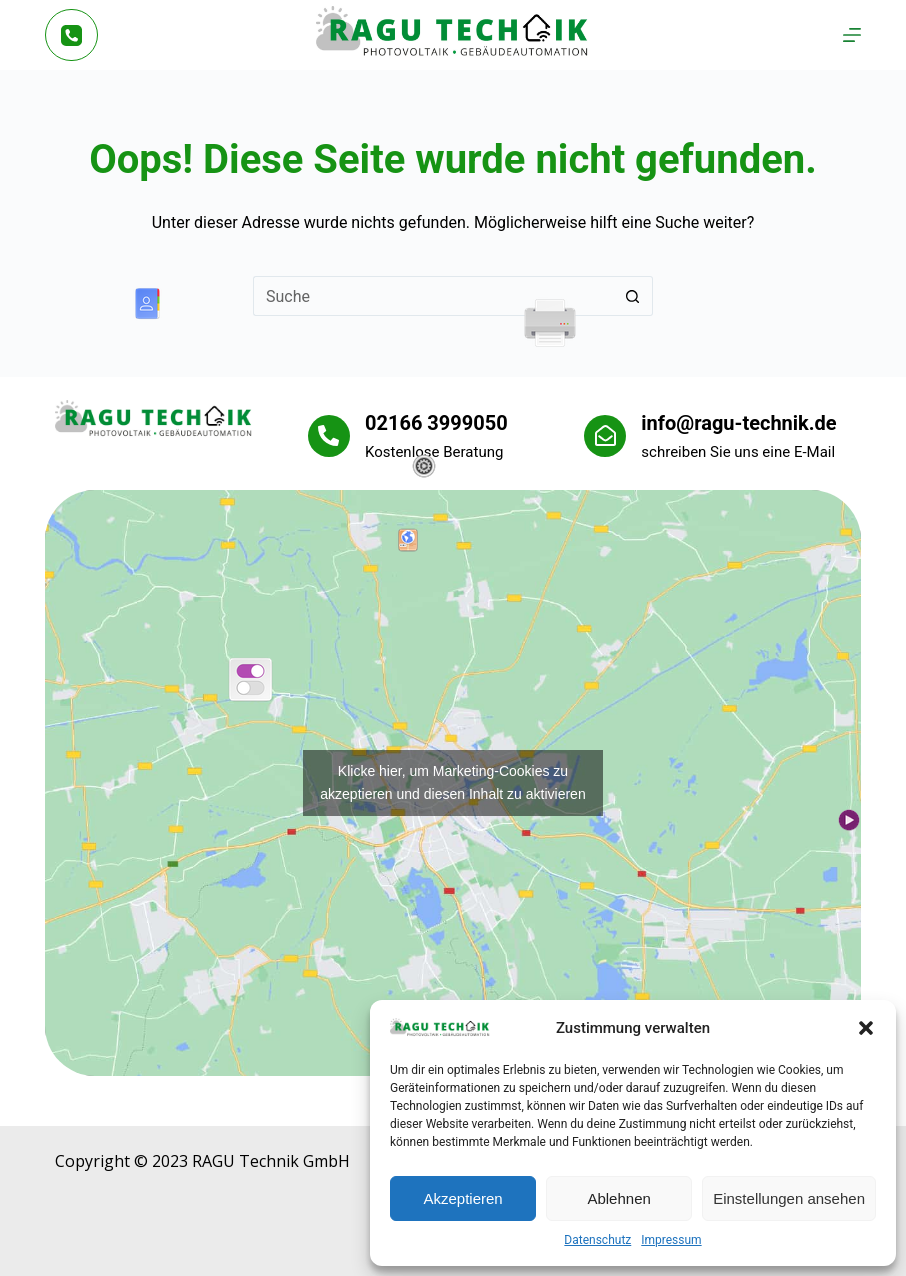 The height and width of the screenshot is (1276, 906). Describe the element at coordinates (849, 820) in the screenshot. I see `indicates video content or media files` at that location.